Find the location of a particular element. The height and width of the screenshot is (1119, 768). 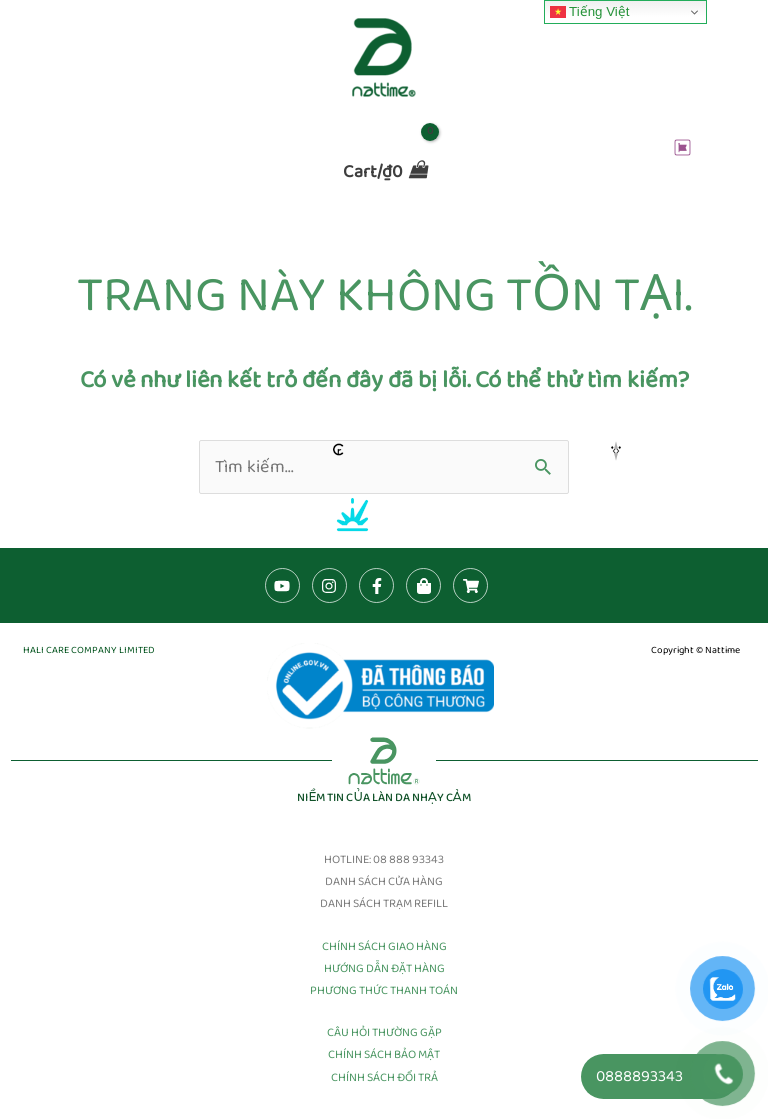

indicates brazilian cruzeiro currency is located at coordinates (338, 449).